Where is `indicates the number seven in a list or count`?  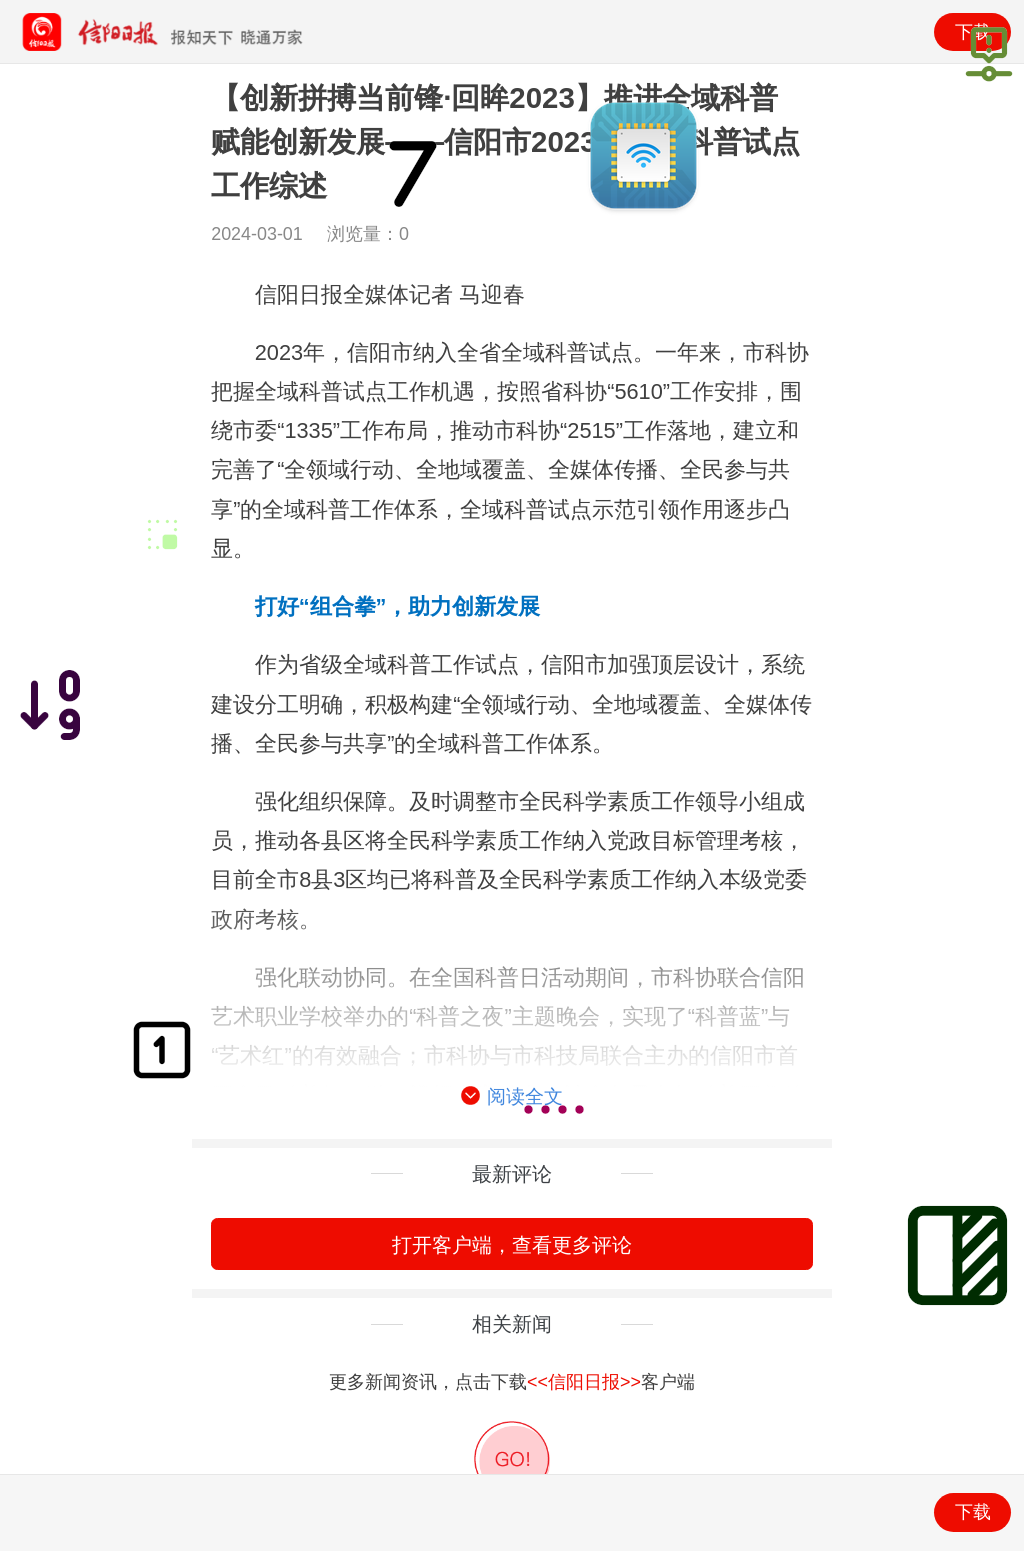
indicates the number seven in a list or count is located at coordinates (413, 174).